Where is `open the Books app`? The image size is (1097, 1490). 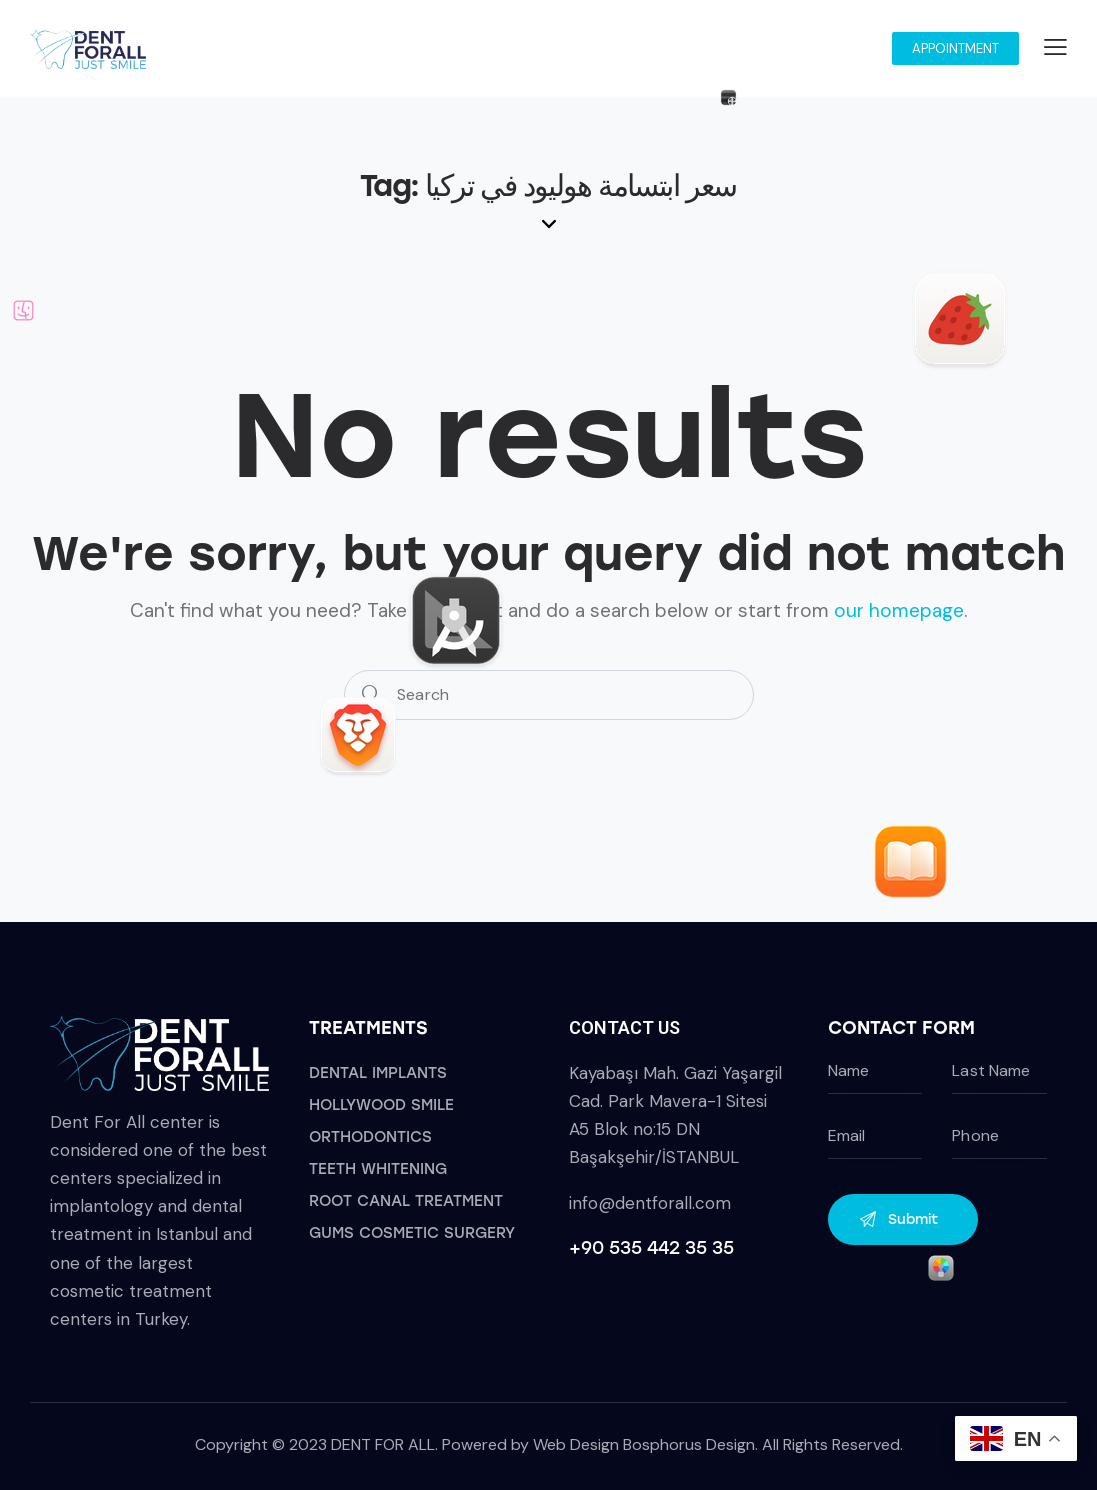 open the Books app is located at coordinates (910, 861).